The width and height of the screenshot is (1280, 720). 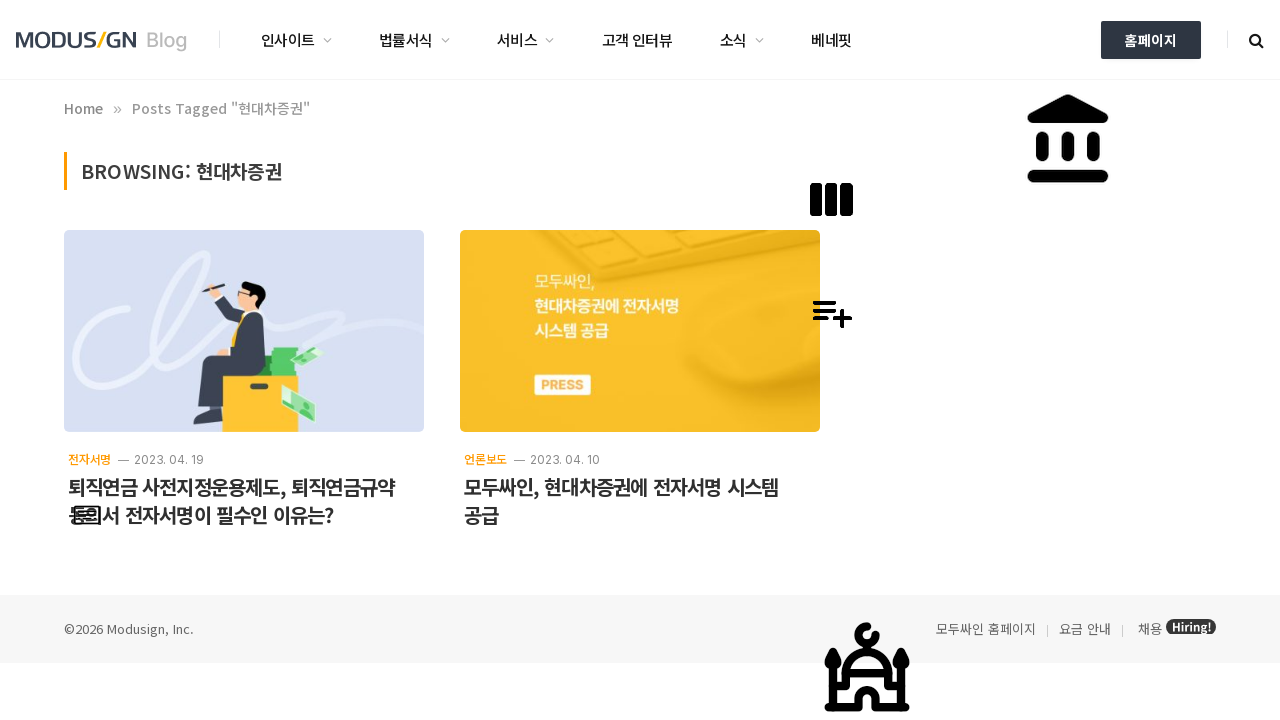 What do you see at coordinates (867, 669) in the screenshot?
I see `indicates a mosque or islamic place of worship` at bounding box center [867, 669].